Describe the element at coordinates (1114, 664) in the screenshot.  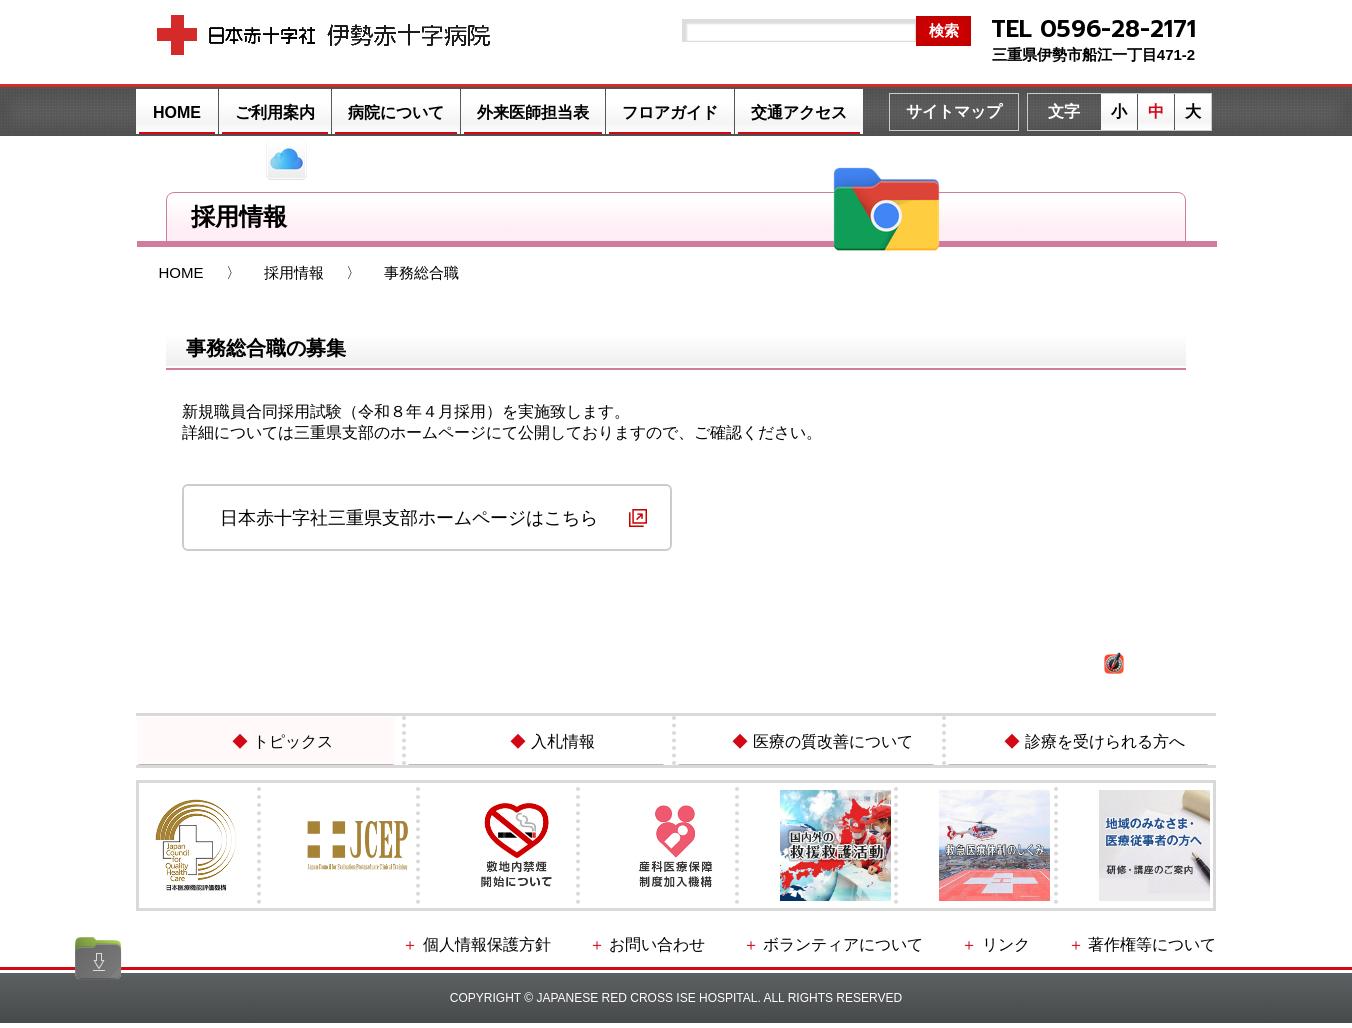
I see `open digital color meter utility` at that location.